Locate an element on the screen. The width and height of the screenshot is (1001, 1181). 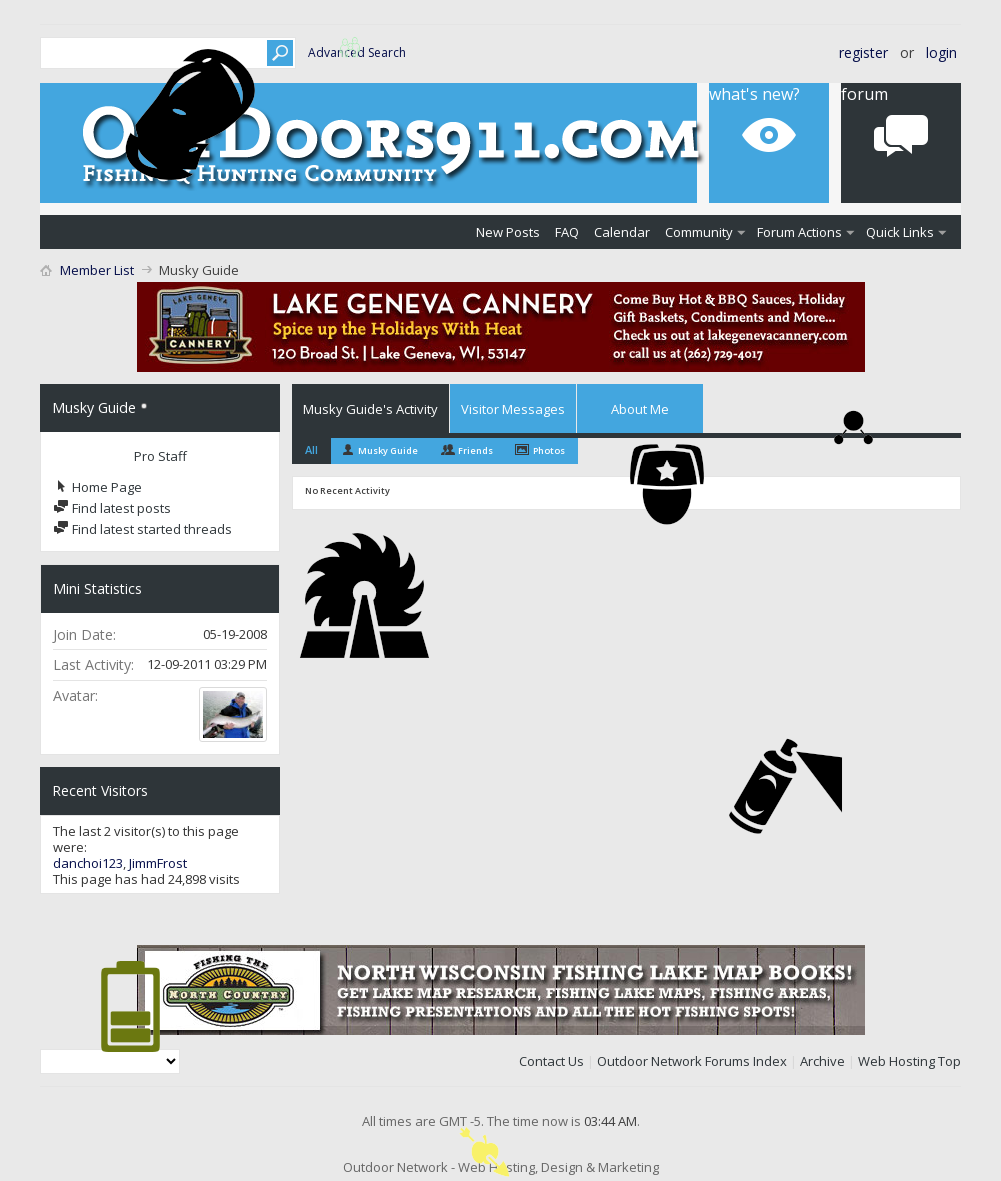
select potato as a game resource or ingredient is located at coordinates (190, 115).